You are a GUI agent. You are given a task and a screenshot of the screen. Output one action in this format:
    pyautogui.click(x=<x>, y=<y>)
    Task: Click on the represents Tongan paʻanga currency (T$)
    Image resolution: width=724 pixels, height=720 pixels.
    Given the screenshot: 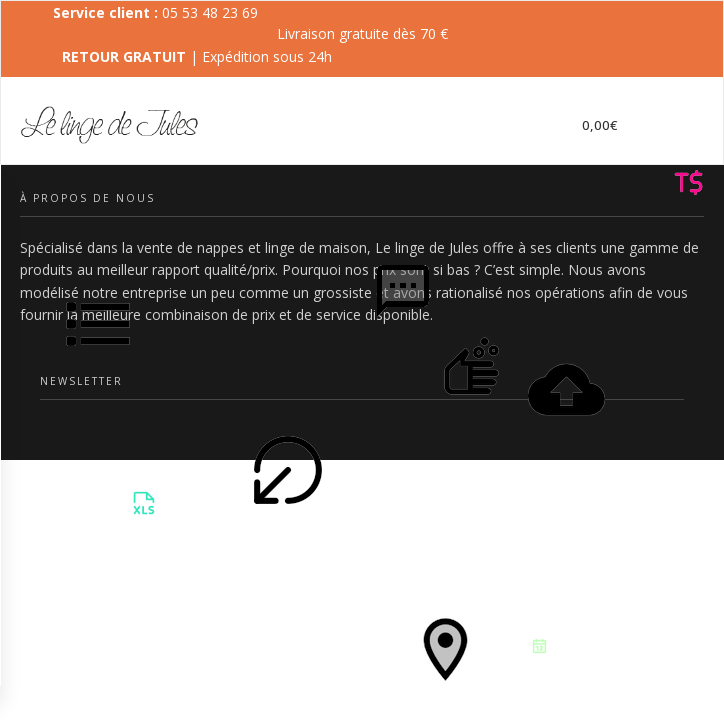 What is the action you would take?
    pyautogui.click(x=688, y=182)
    